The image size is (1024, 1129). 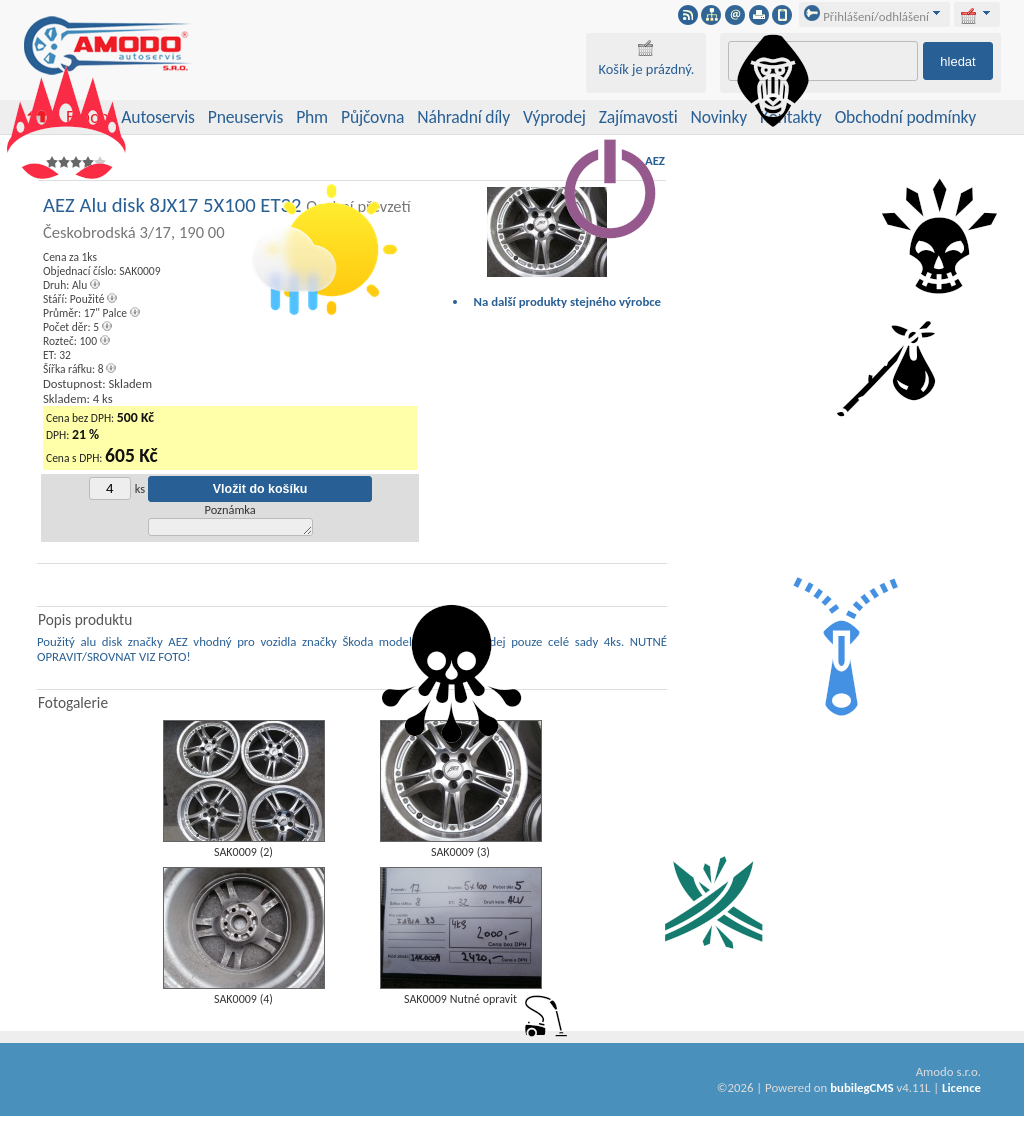 What do you see at coordinates (773, 81) in the screenshot?
I see `select mandrill character or avatar` at bounding box center [773, 81].